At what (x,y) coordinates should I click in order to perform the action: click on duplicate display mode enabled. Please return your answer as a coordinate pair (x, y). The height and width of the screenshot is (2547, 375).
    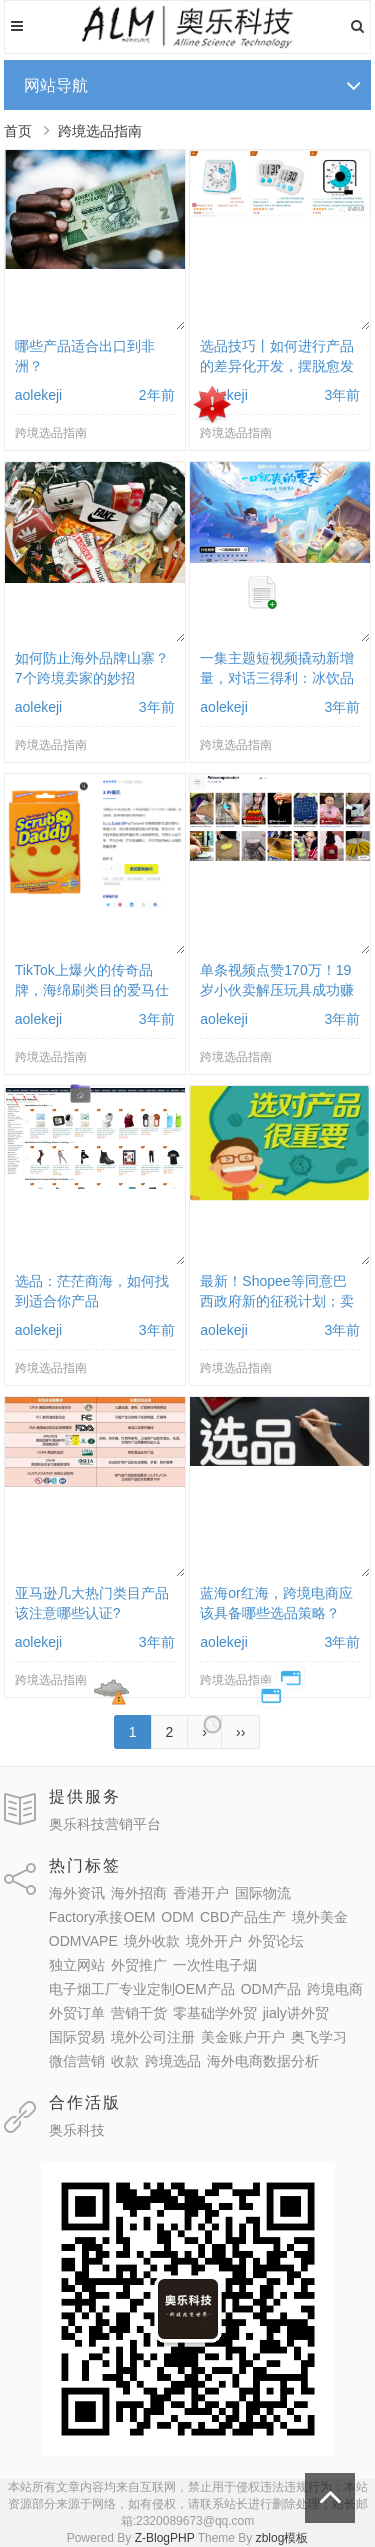
    Looking at the image, I should click on (281, 1687).